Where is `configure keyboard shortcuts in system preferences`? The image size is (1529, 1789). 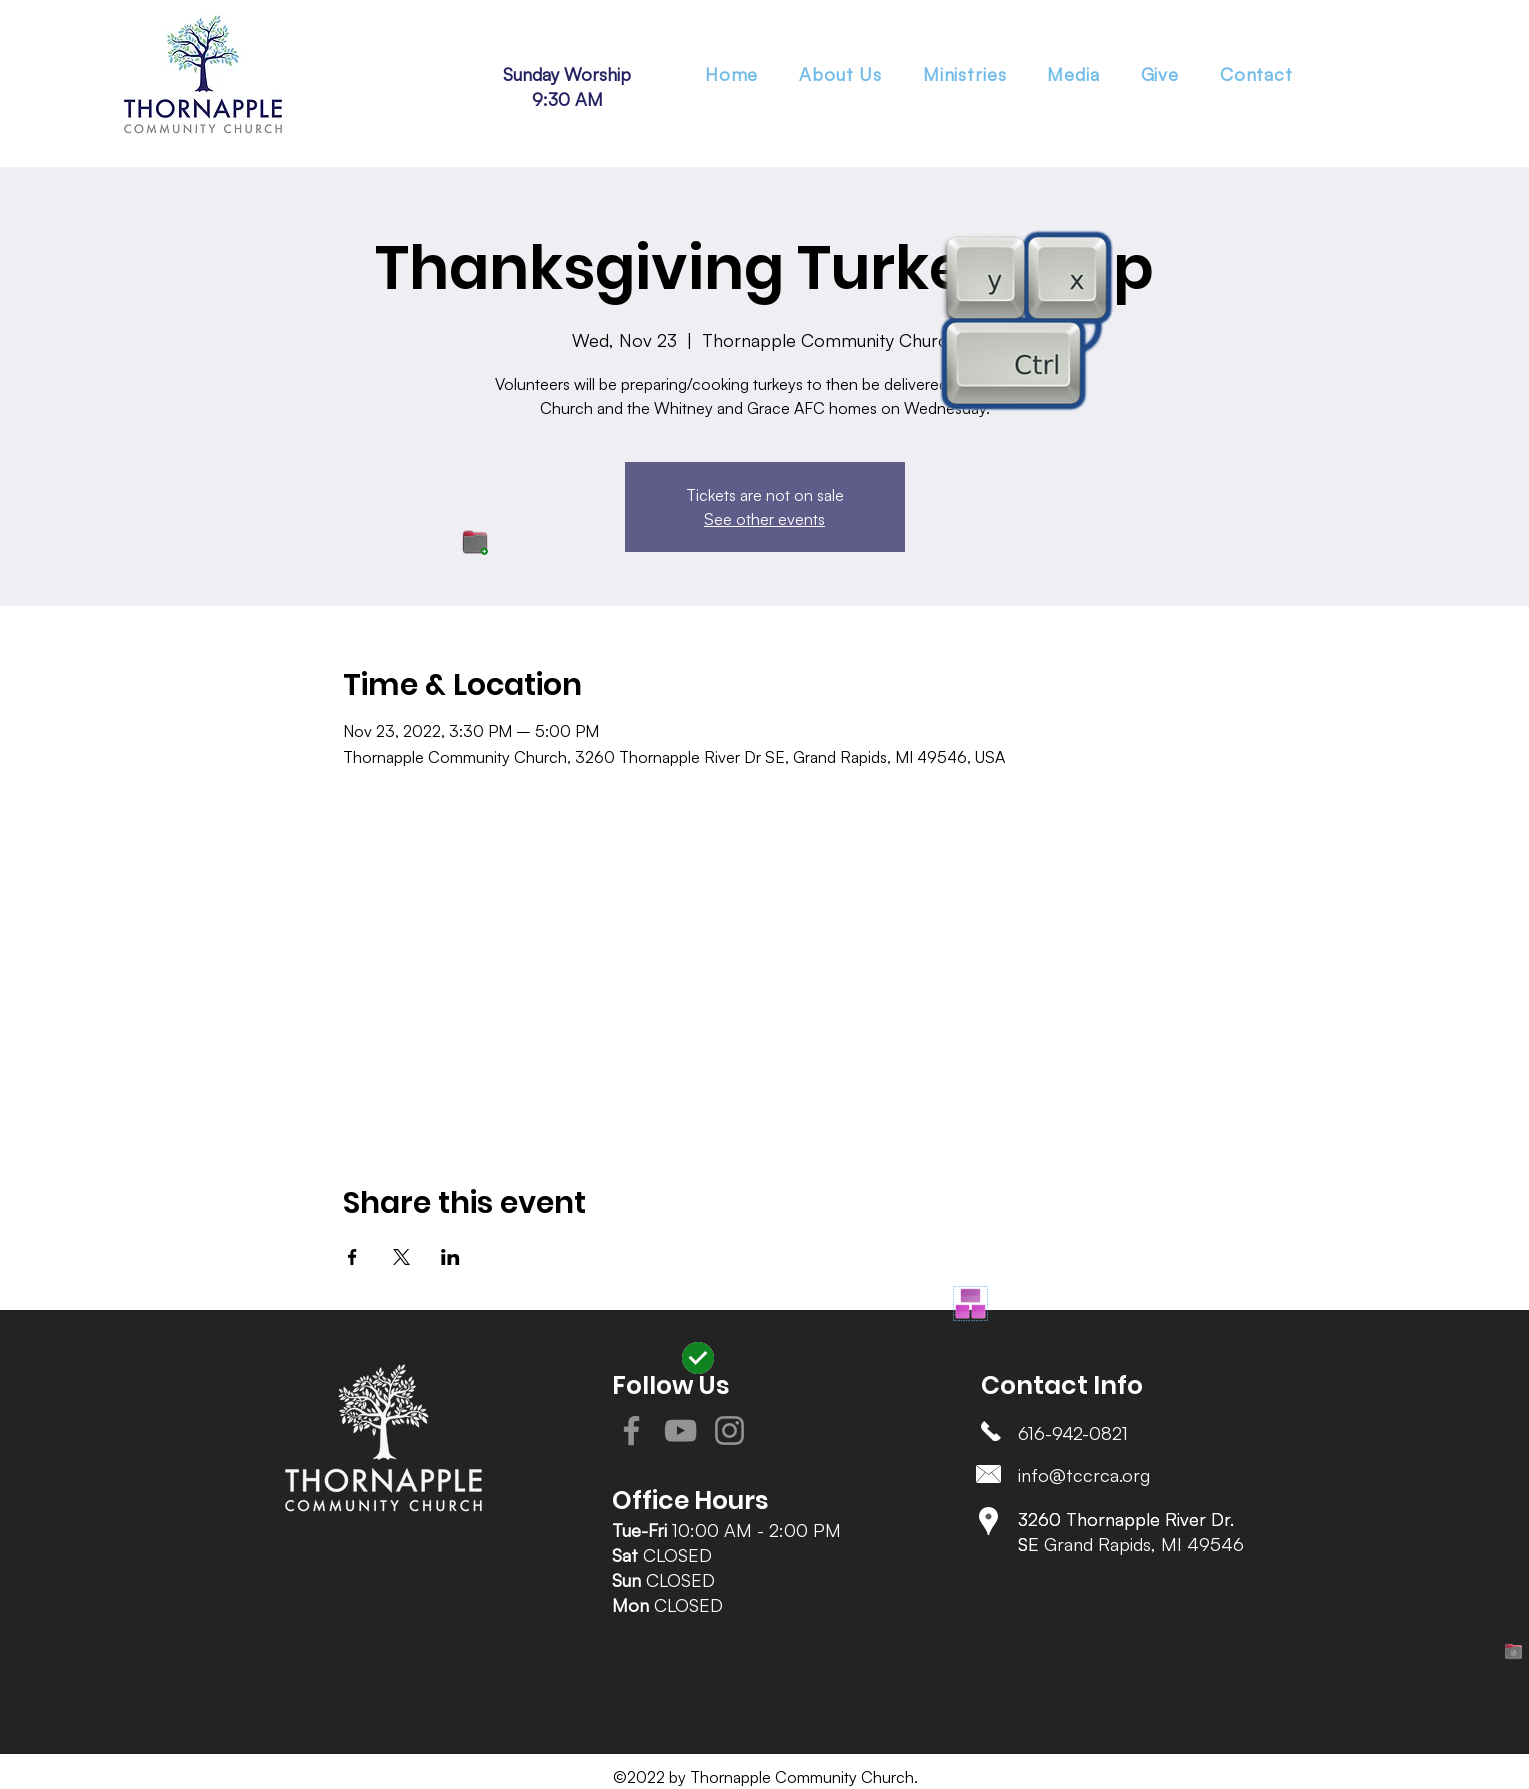
configure keyboard shortcuts in system preferences is located at coordinates (1026, 324).